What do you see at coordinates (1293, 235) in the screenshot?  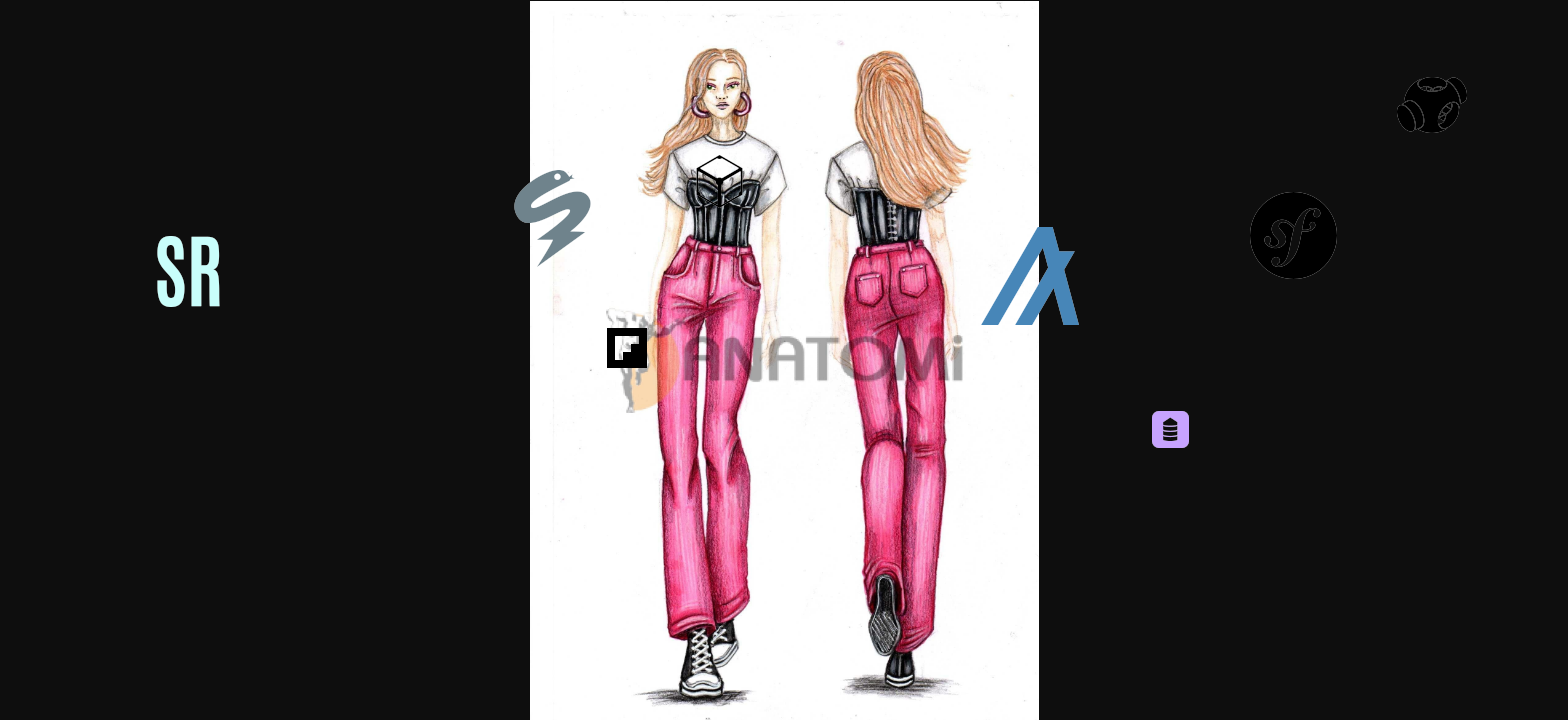 I see `Symfony PHP framework logo` at bounding box center [1293, 235].